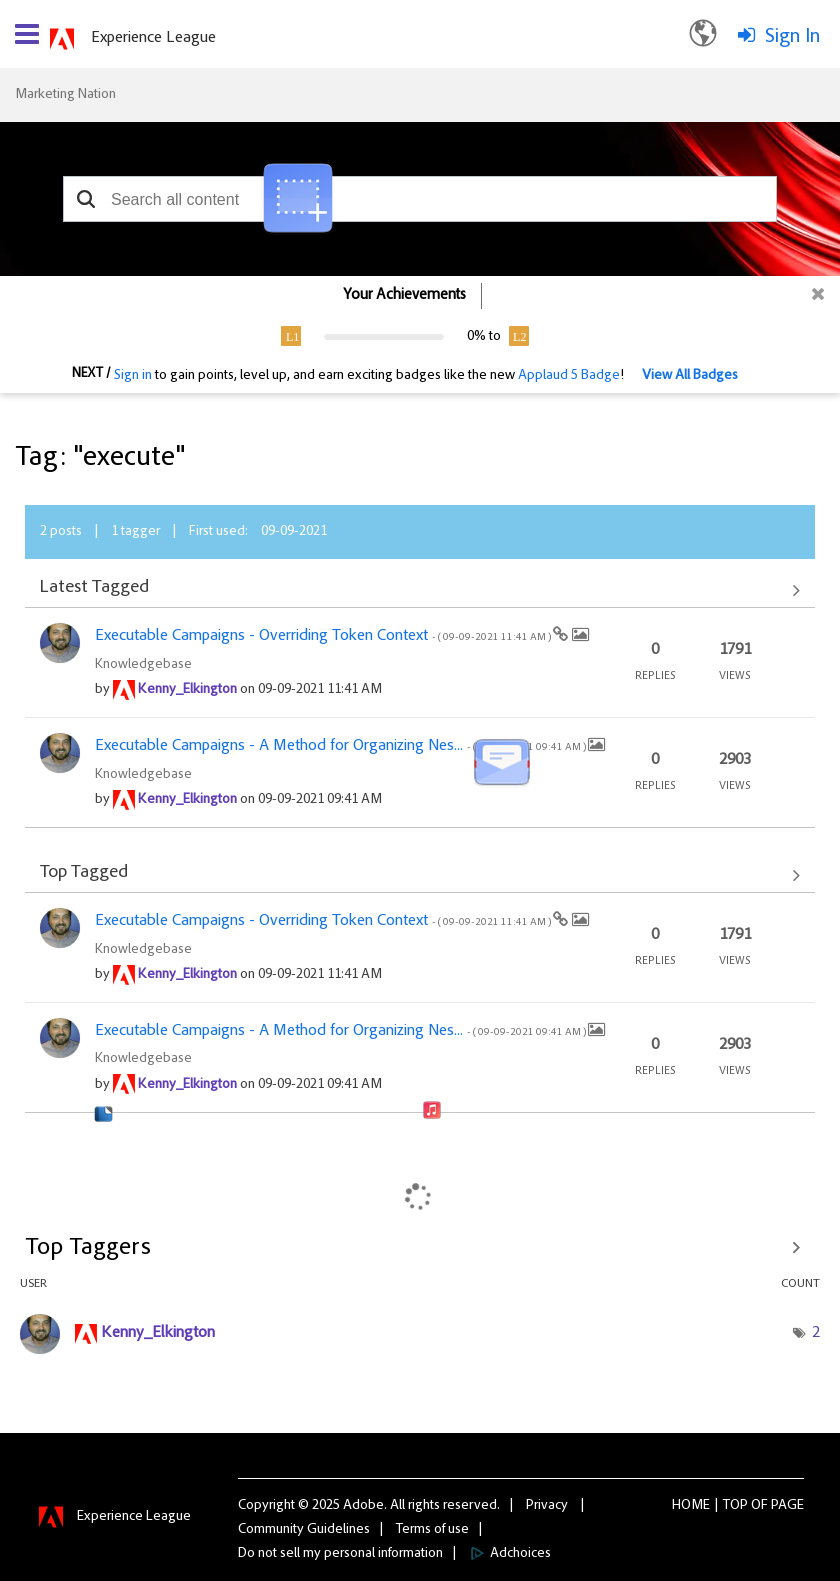 Image resolution: width=840 pixels, height=1581 pixels. Describe the element at coordinates (103, 1113) in the screenshot. I see `change desktop wallpaper settings` at that location.